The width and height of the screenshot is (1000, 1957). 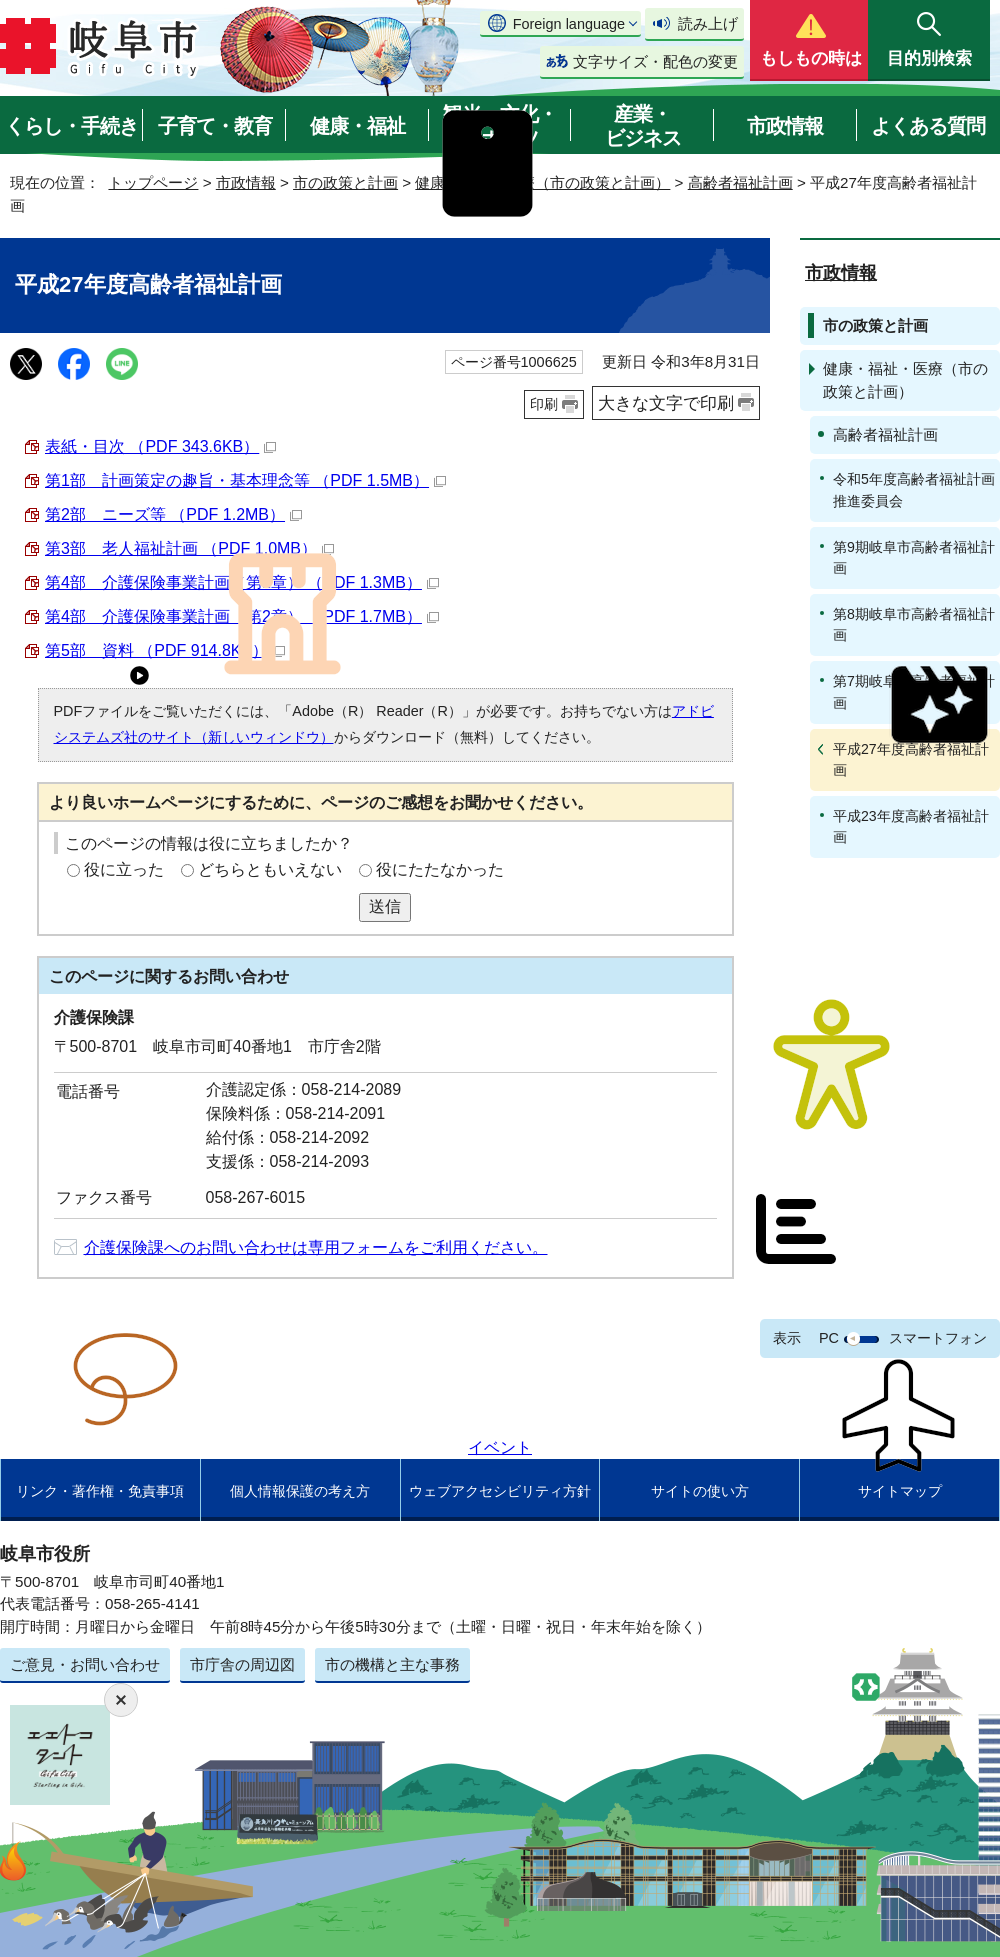 What do you see at coordinates (898, 1415) in the screenshot?
I see `enable airplane mode` at bounding box center [898, 1415].